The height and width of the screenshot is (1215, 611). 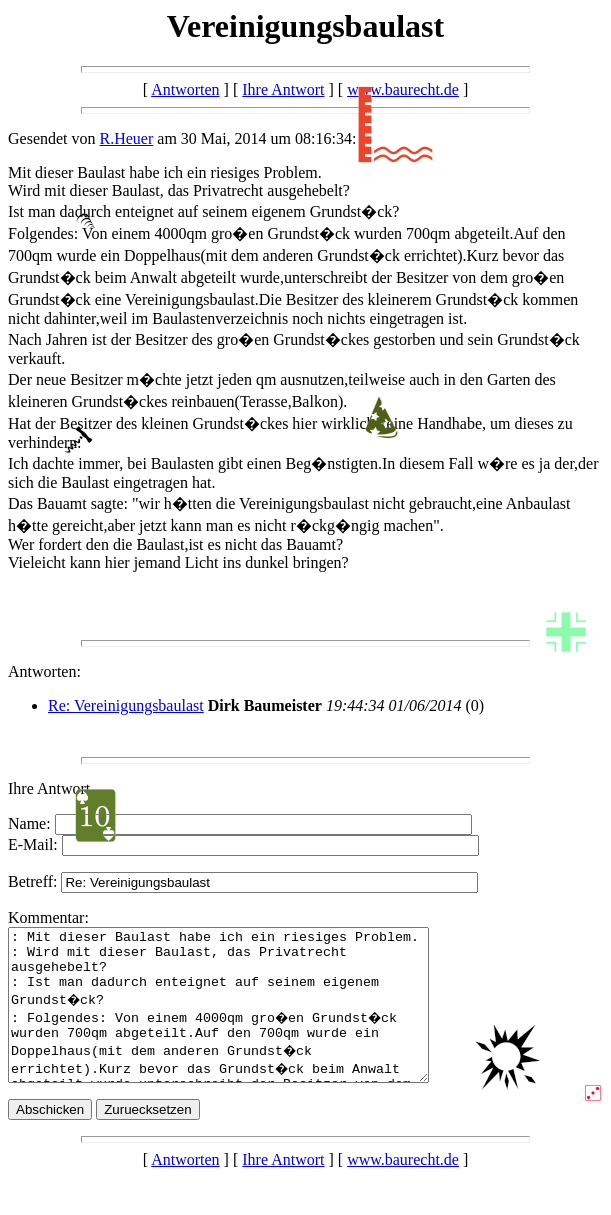 What do you see at coordinates (95, 815) in the screenshot?
I see `ten of spades playing card` at bounding box center [95, 815].